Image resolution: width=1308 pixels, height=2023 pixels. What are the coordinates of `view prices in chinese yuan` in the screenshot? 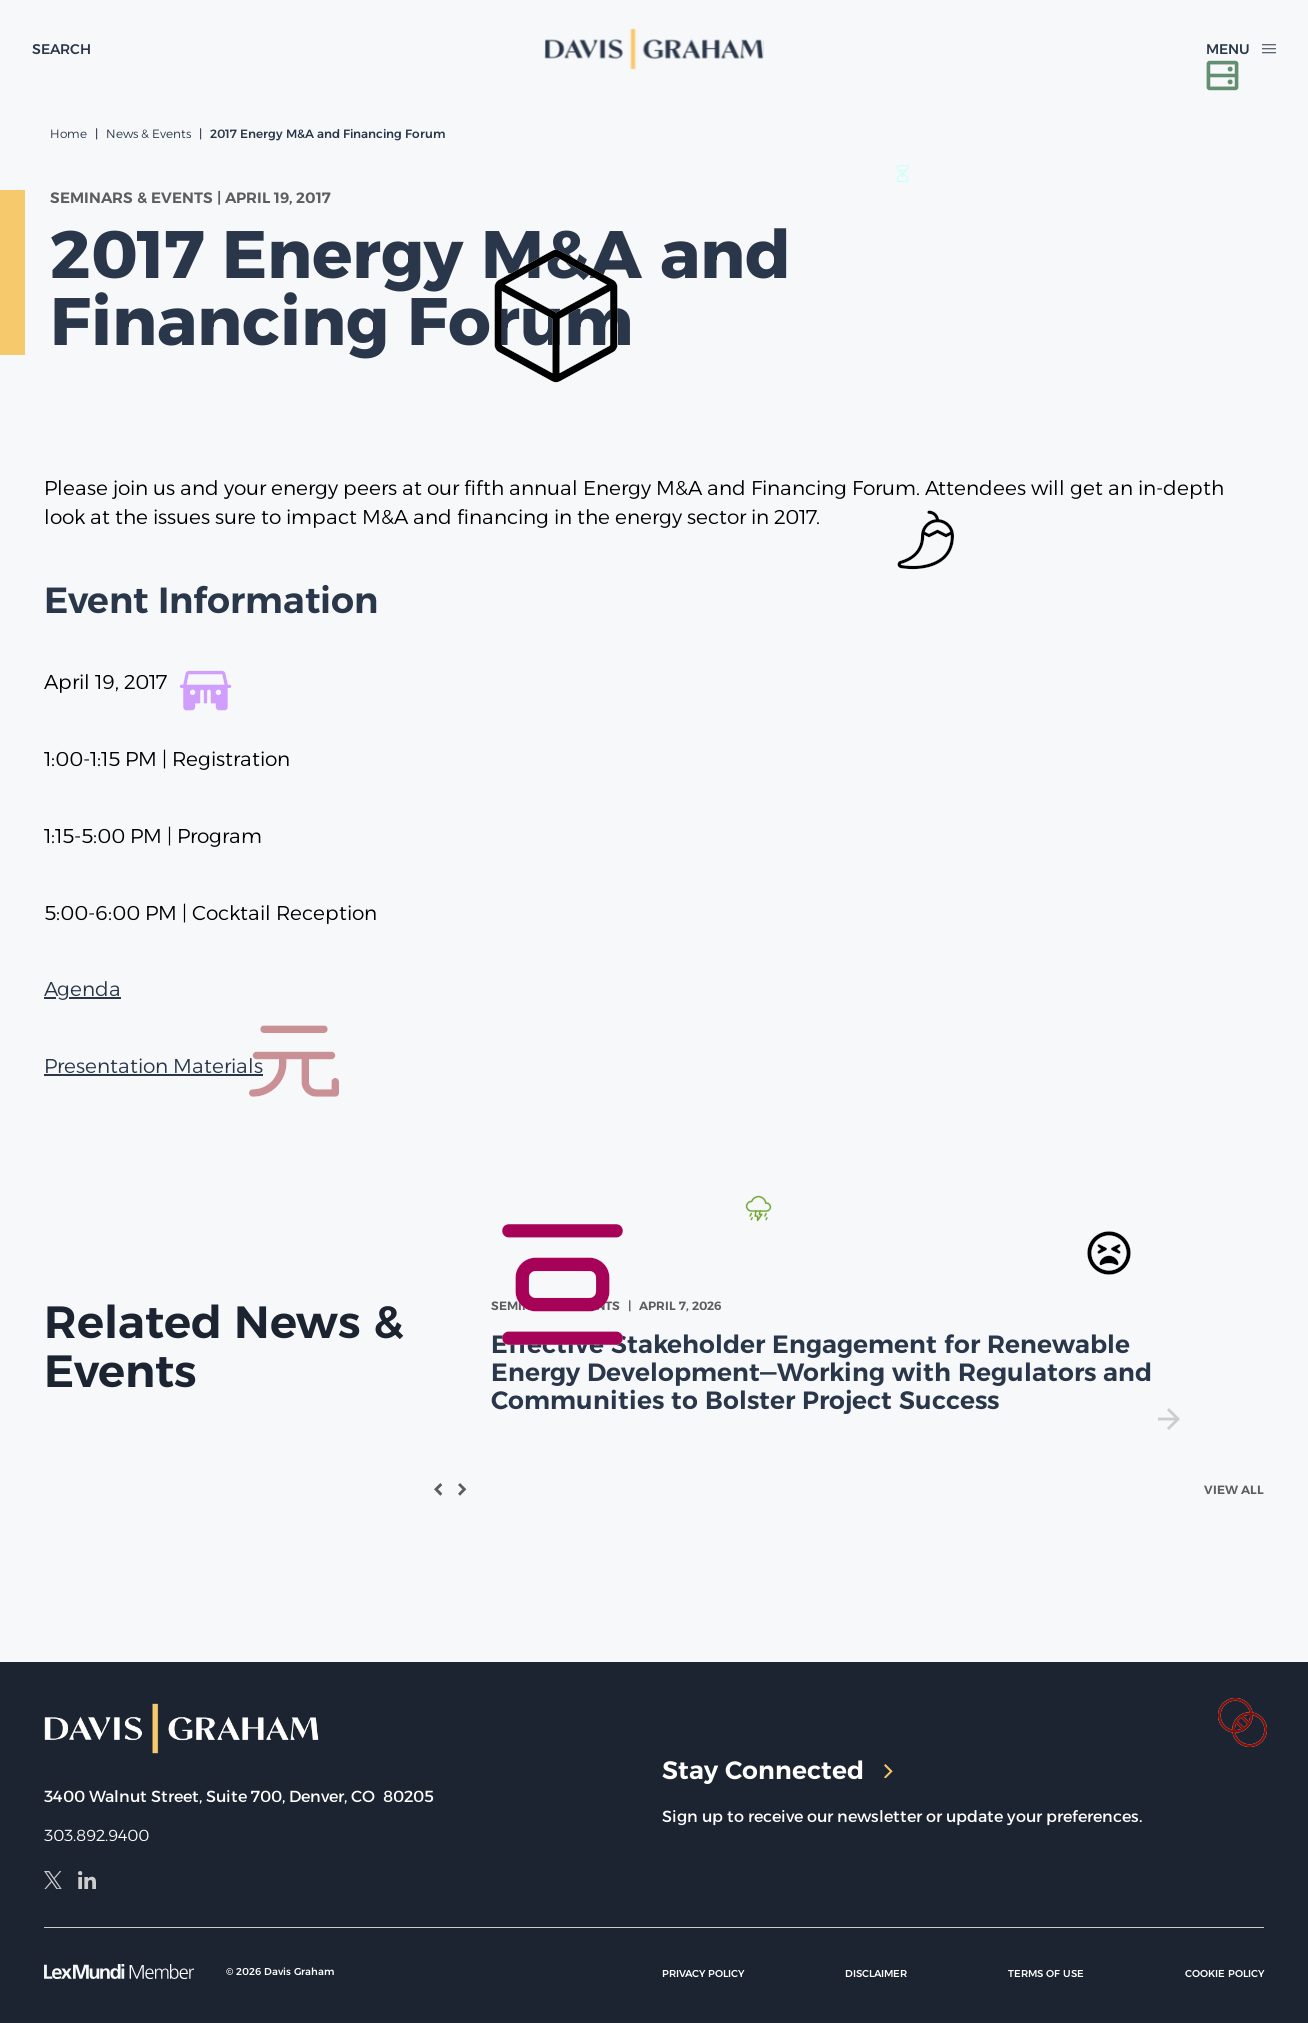 It's located at (294, 1063).